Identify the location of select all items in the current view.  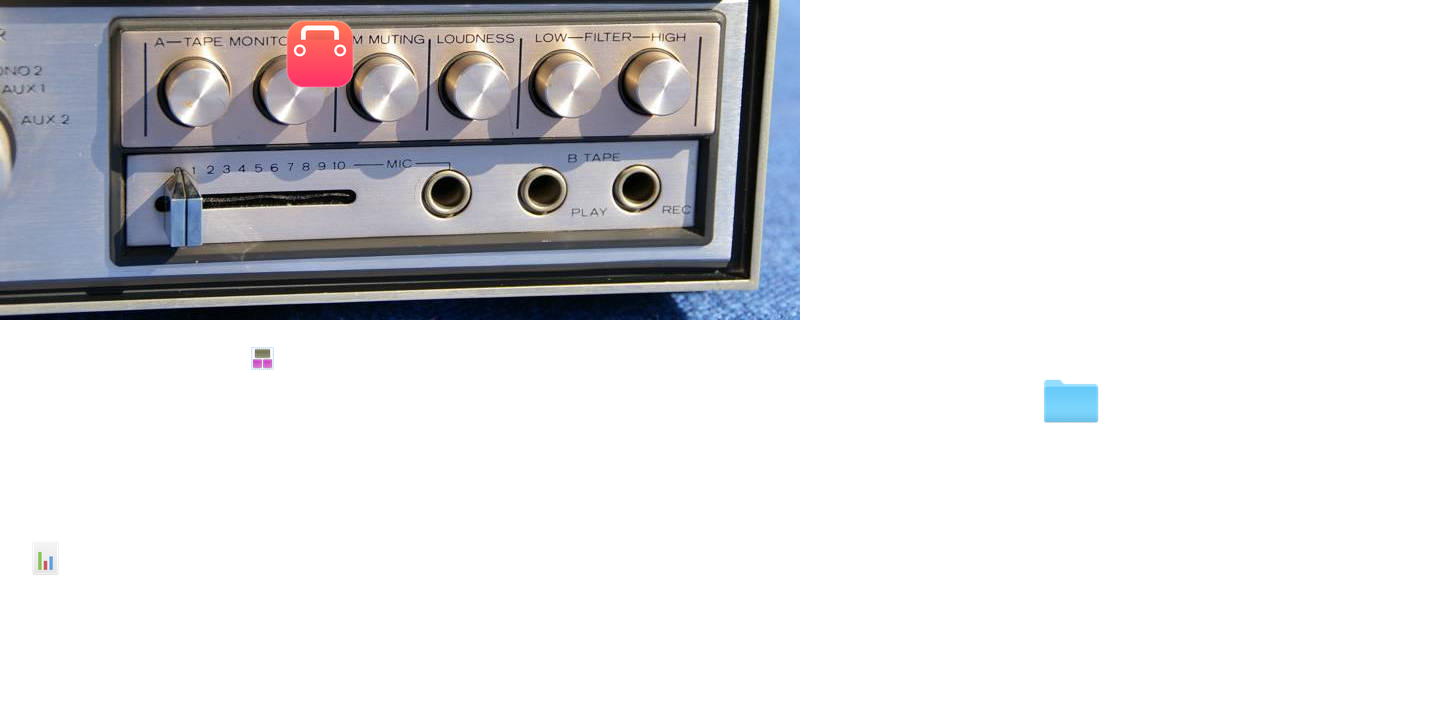
(262, 358).